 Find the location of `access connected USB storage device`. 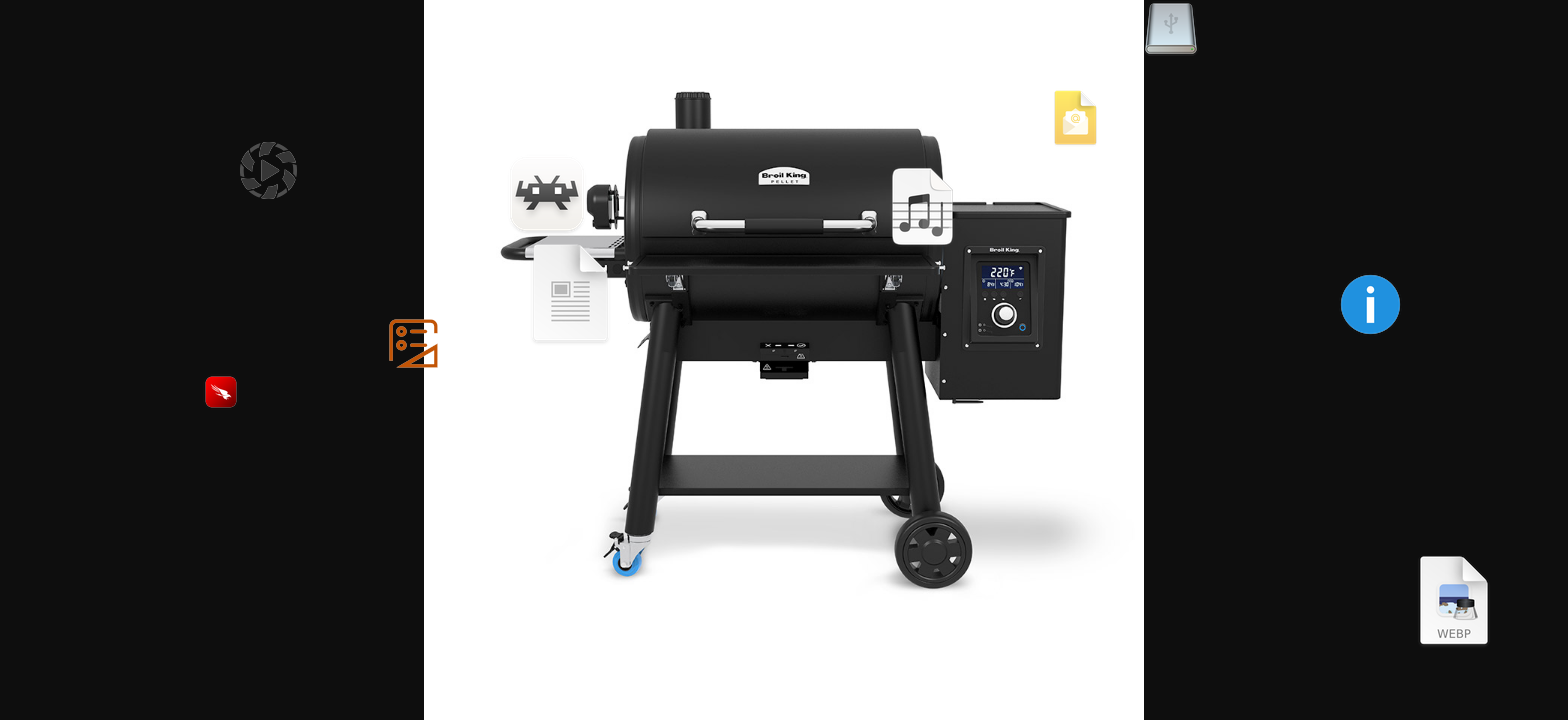

access connected USB storage device is located at coordinates (1171, 29).